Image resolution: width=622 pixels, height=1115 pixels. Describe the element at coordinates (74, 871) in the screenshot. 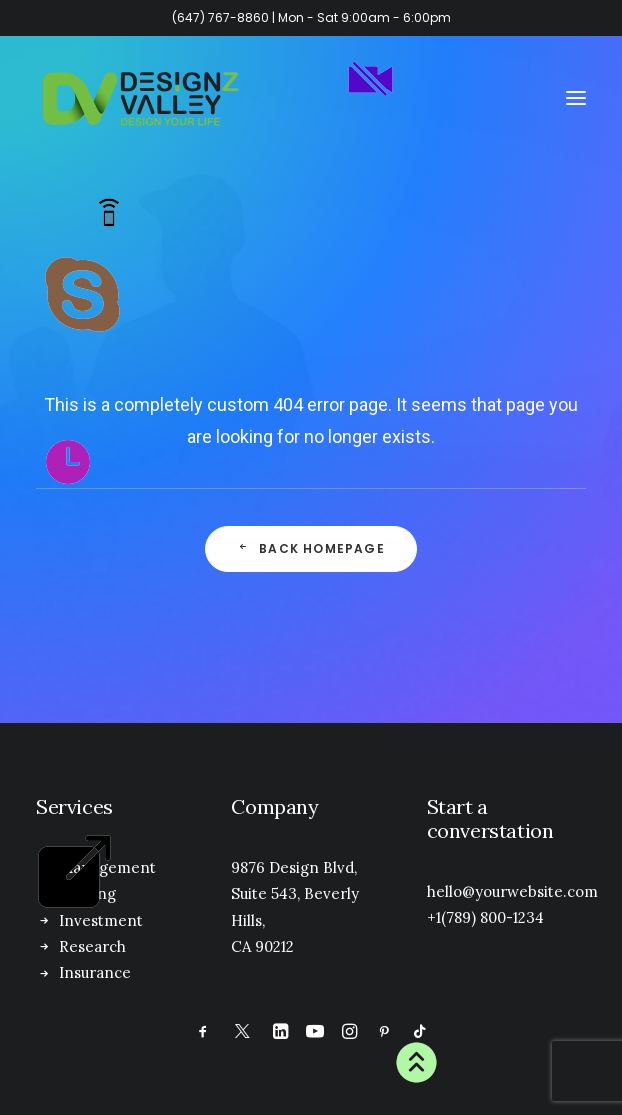

I see `open link in new tab or window` at that location.